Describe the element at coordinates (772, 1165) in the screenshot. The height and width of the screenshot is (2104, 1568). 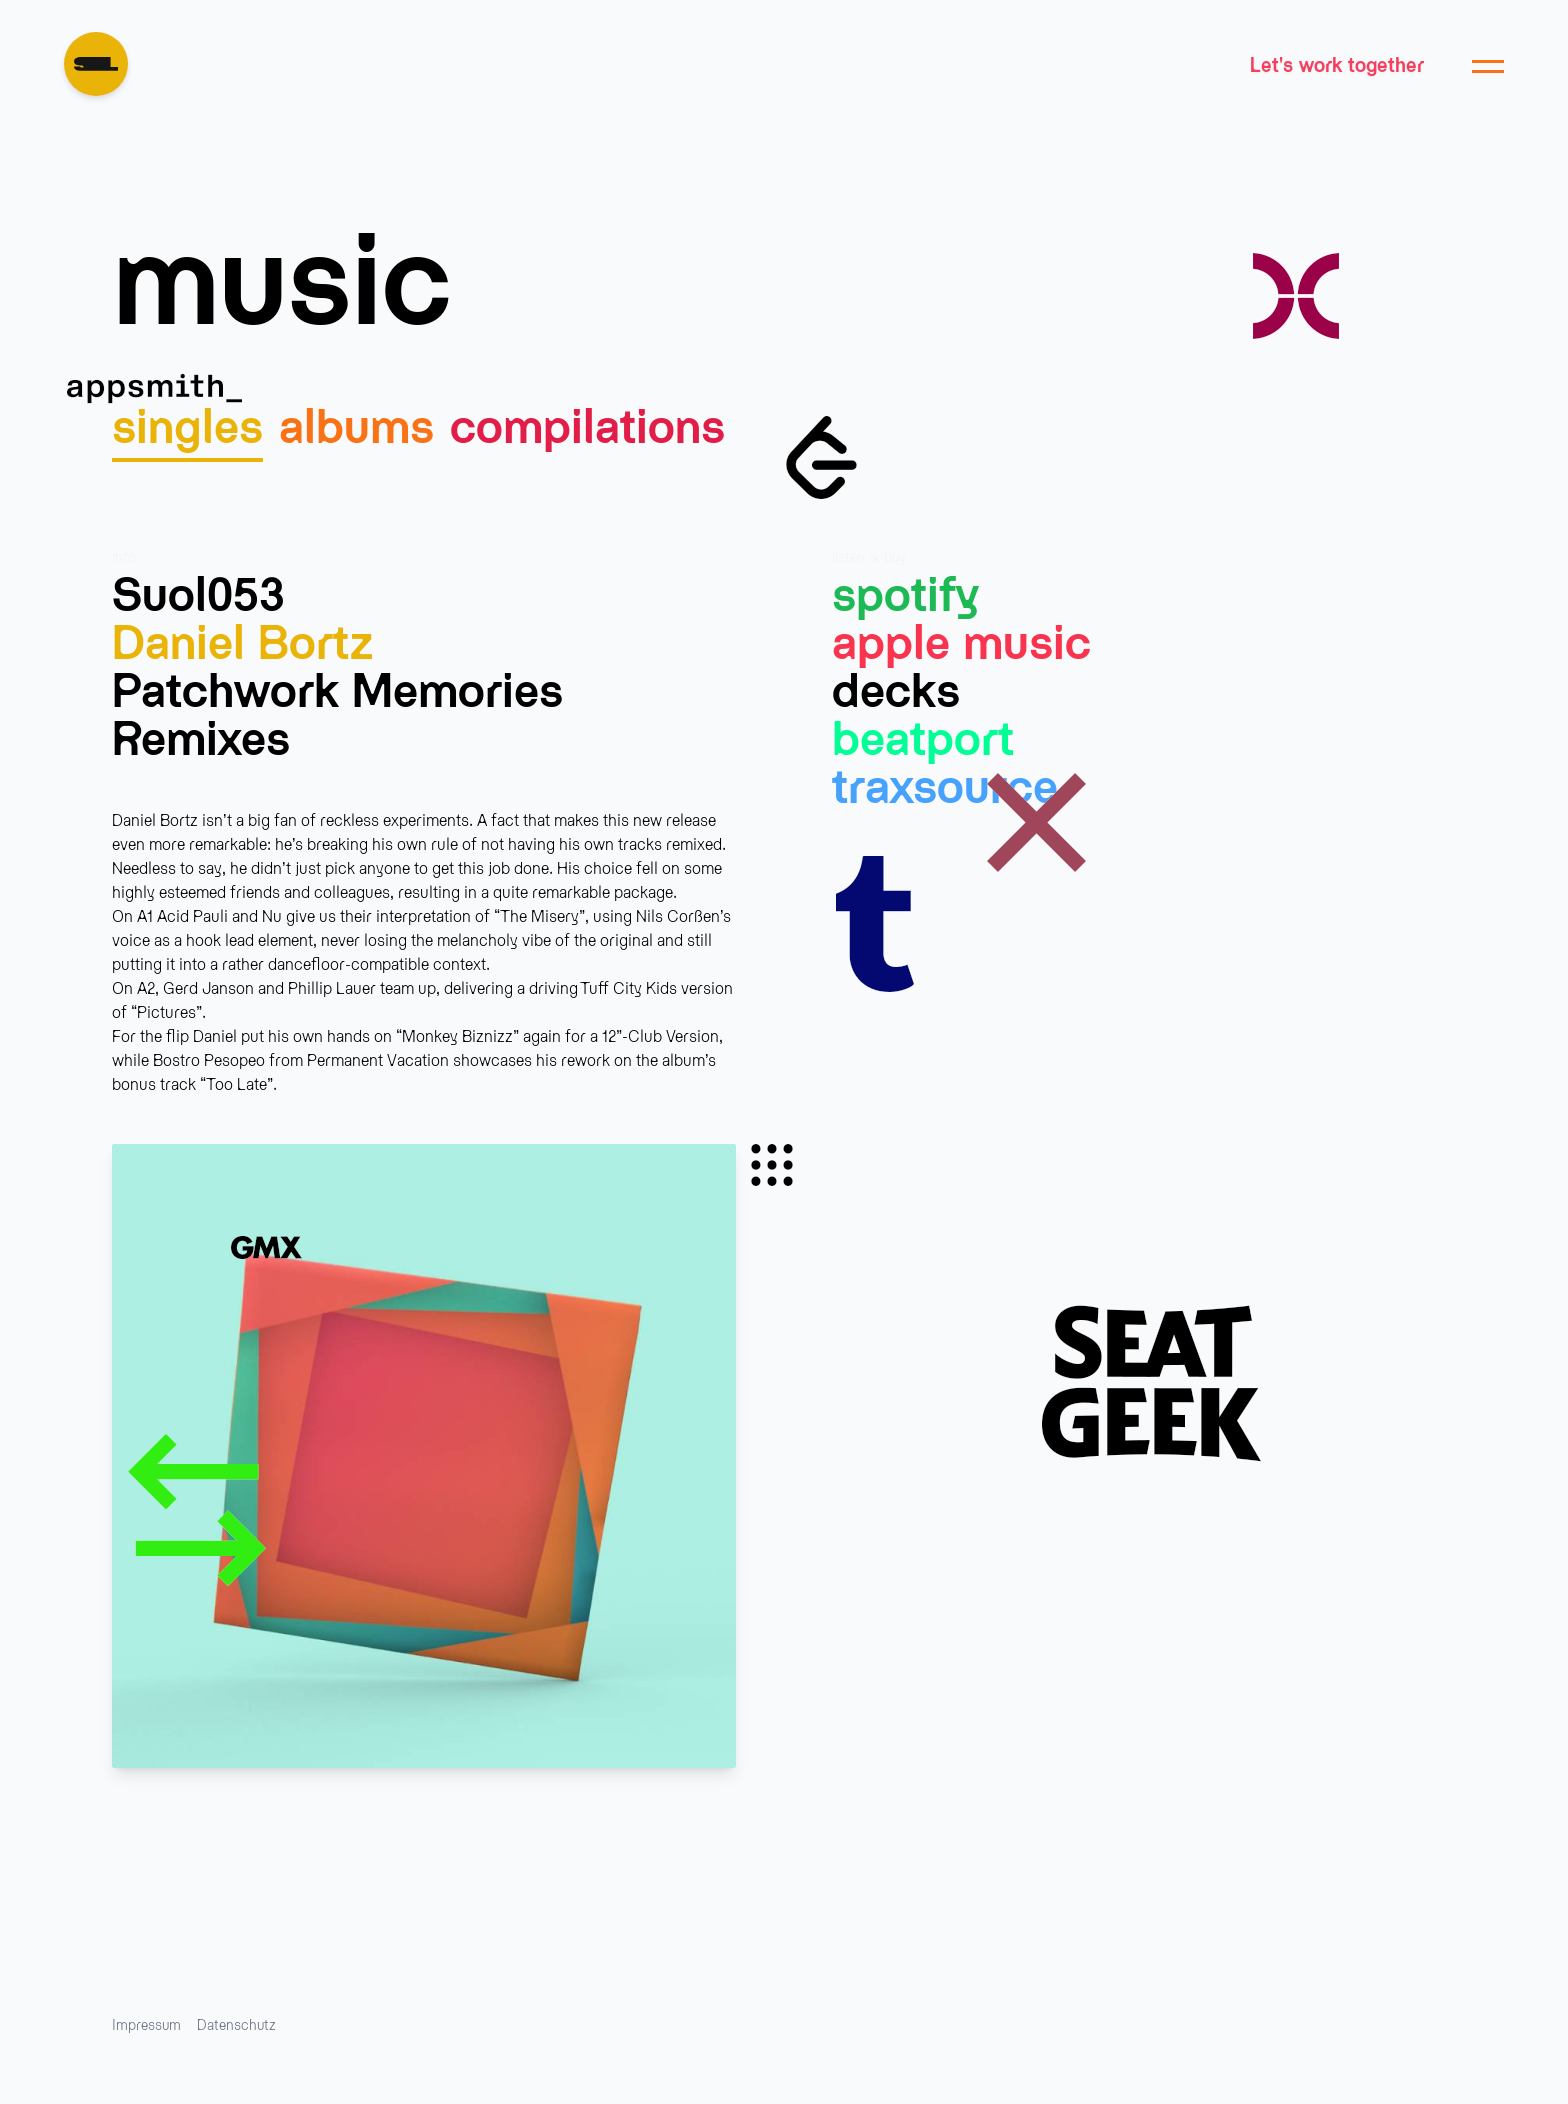
I see `ROS (Robot Operating System) branding or documentation` at that location.